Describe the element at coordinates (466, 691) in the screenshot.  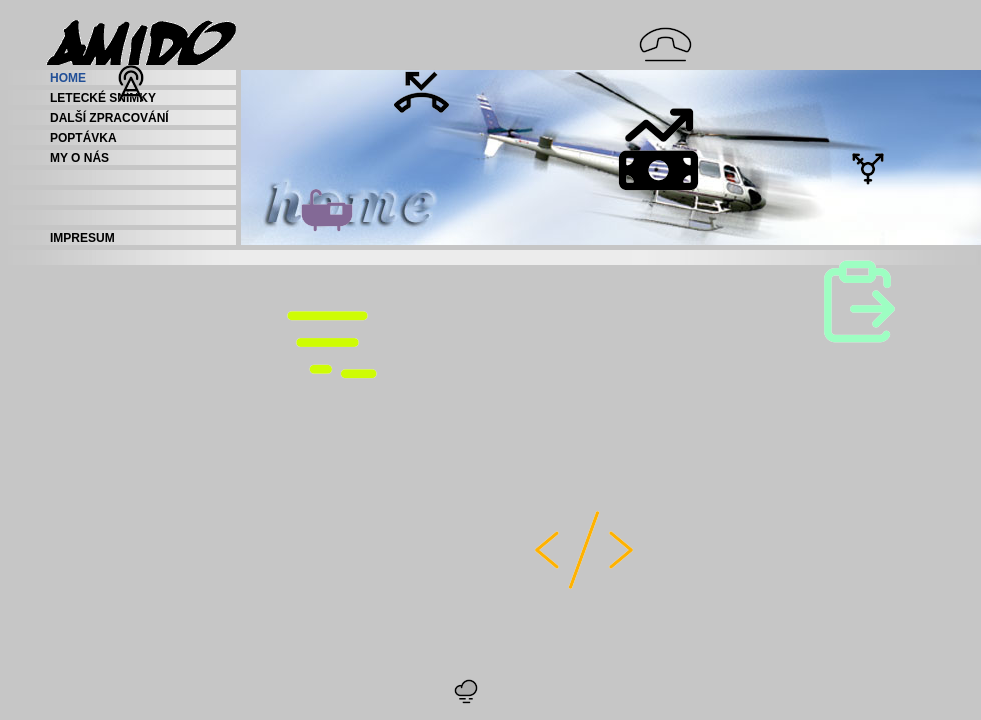
I see `indicates foggy weather conditions` at that location.